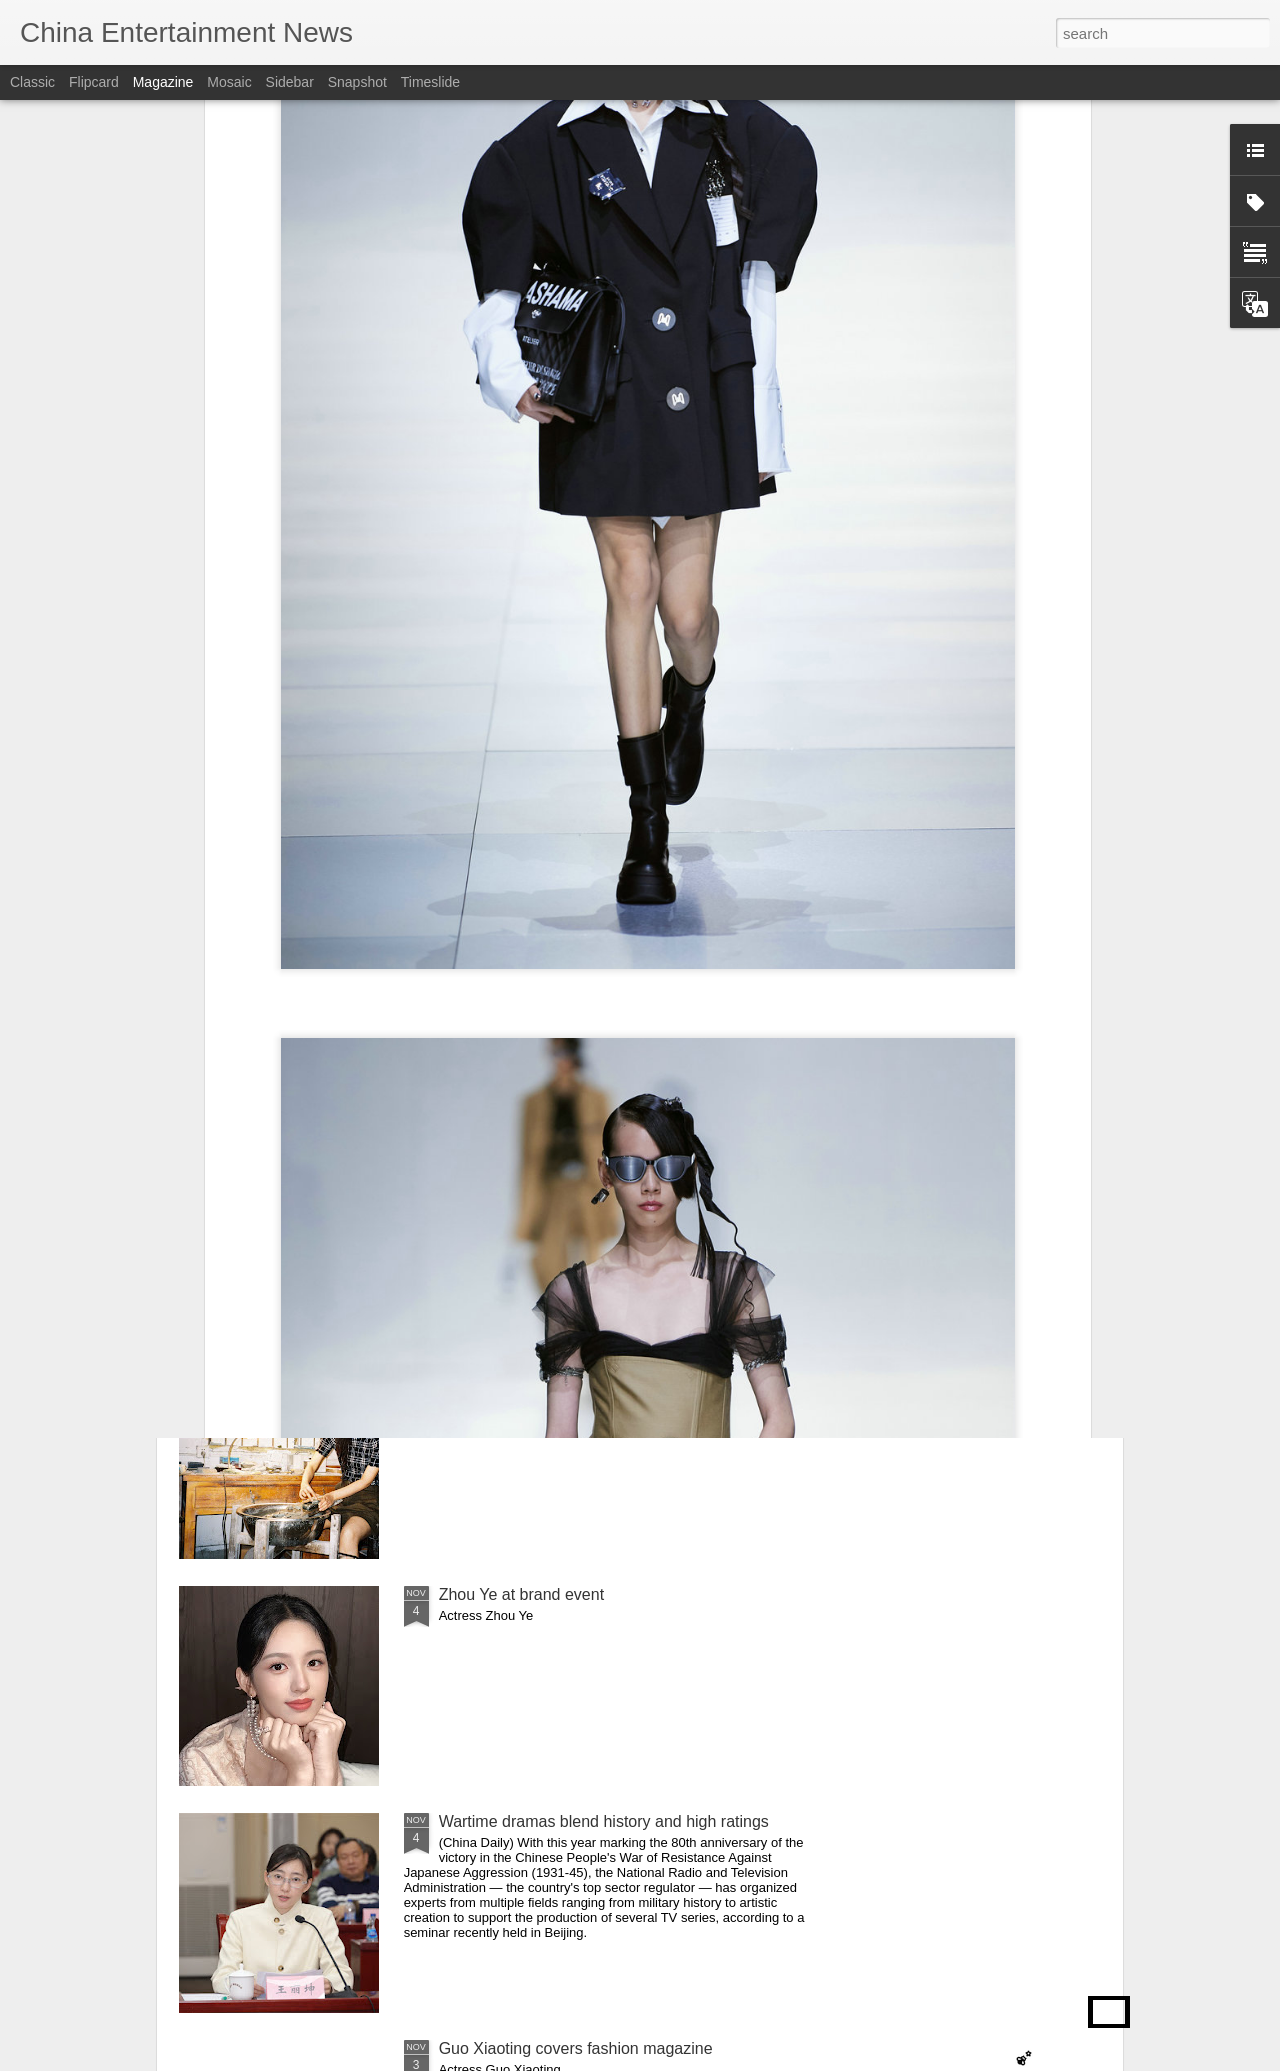  Describe the element at coordinates (1024, 2058) in the screenshot. I see `access nature or outdoor-themed emoji` at that location.